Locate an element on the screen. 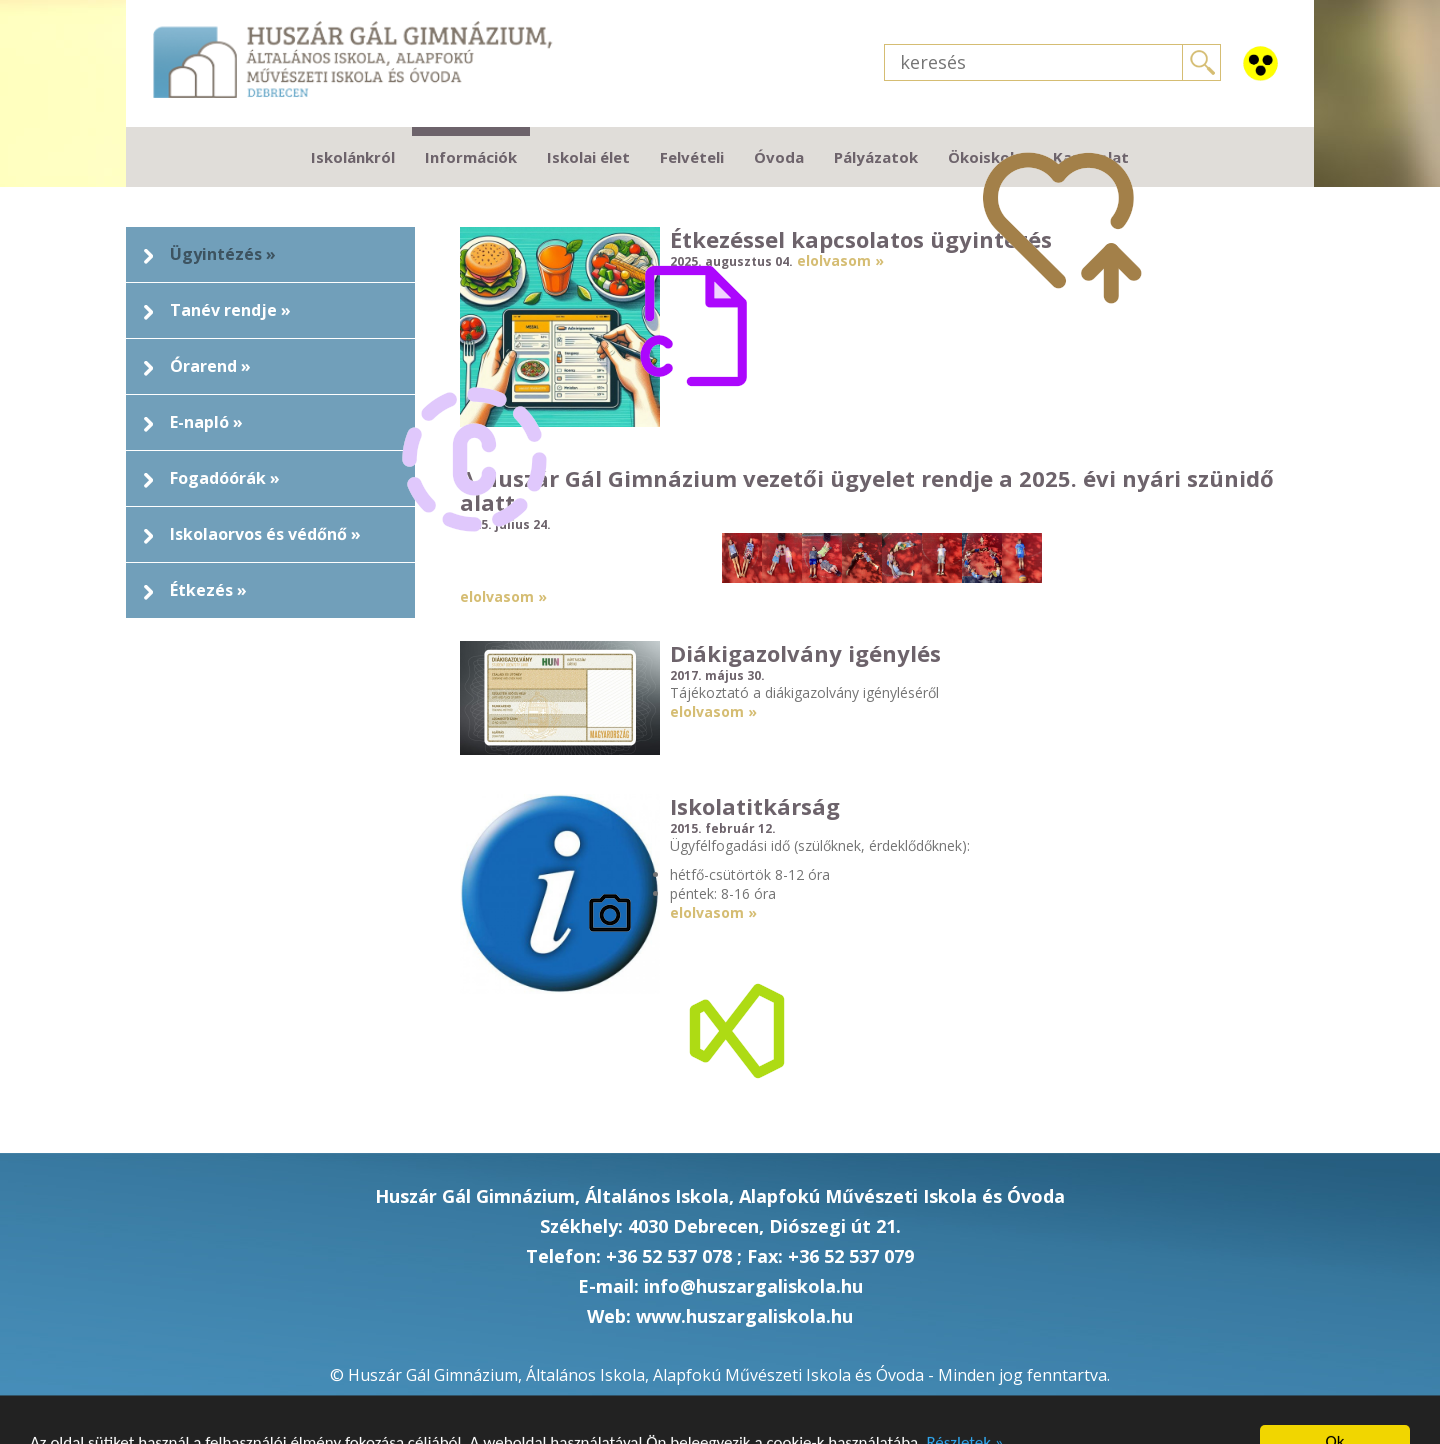  indicates copyright or content protection status is located at coordinates (474, 459).